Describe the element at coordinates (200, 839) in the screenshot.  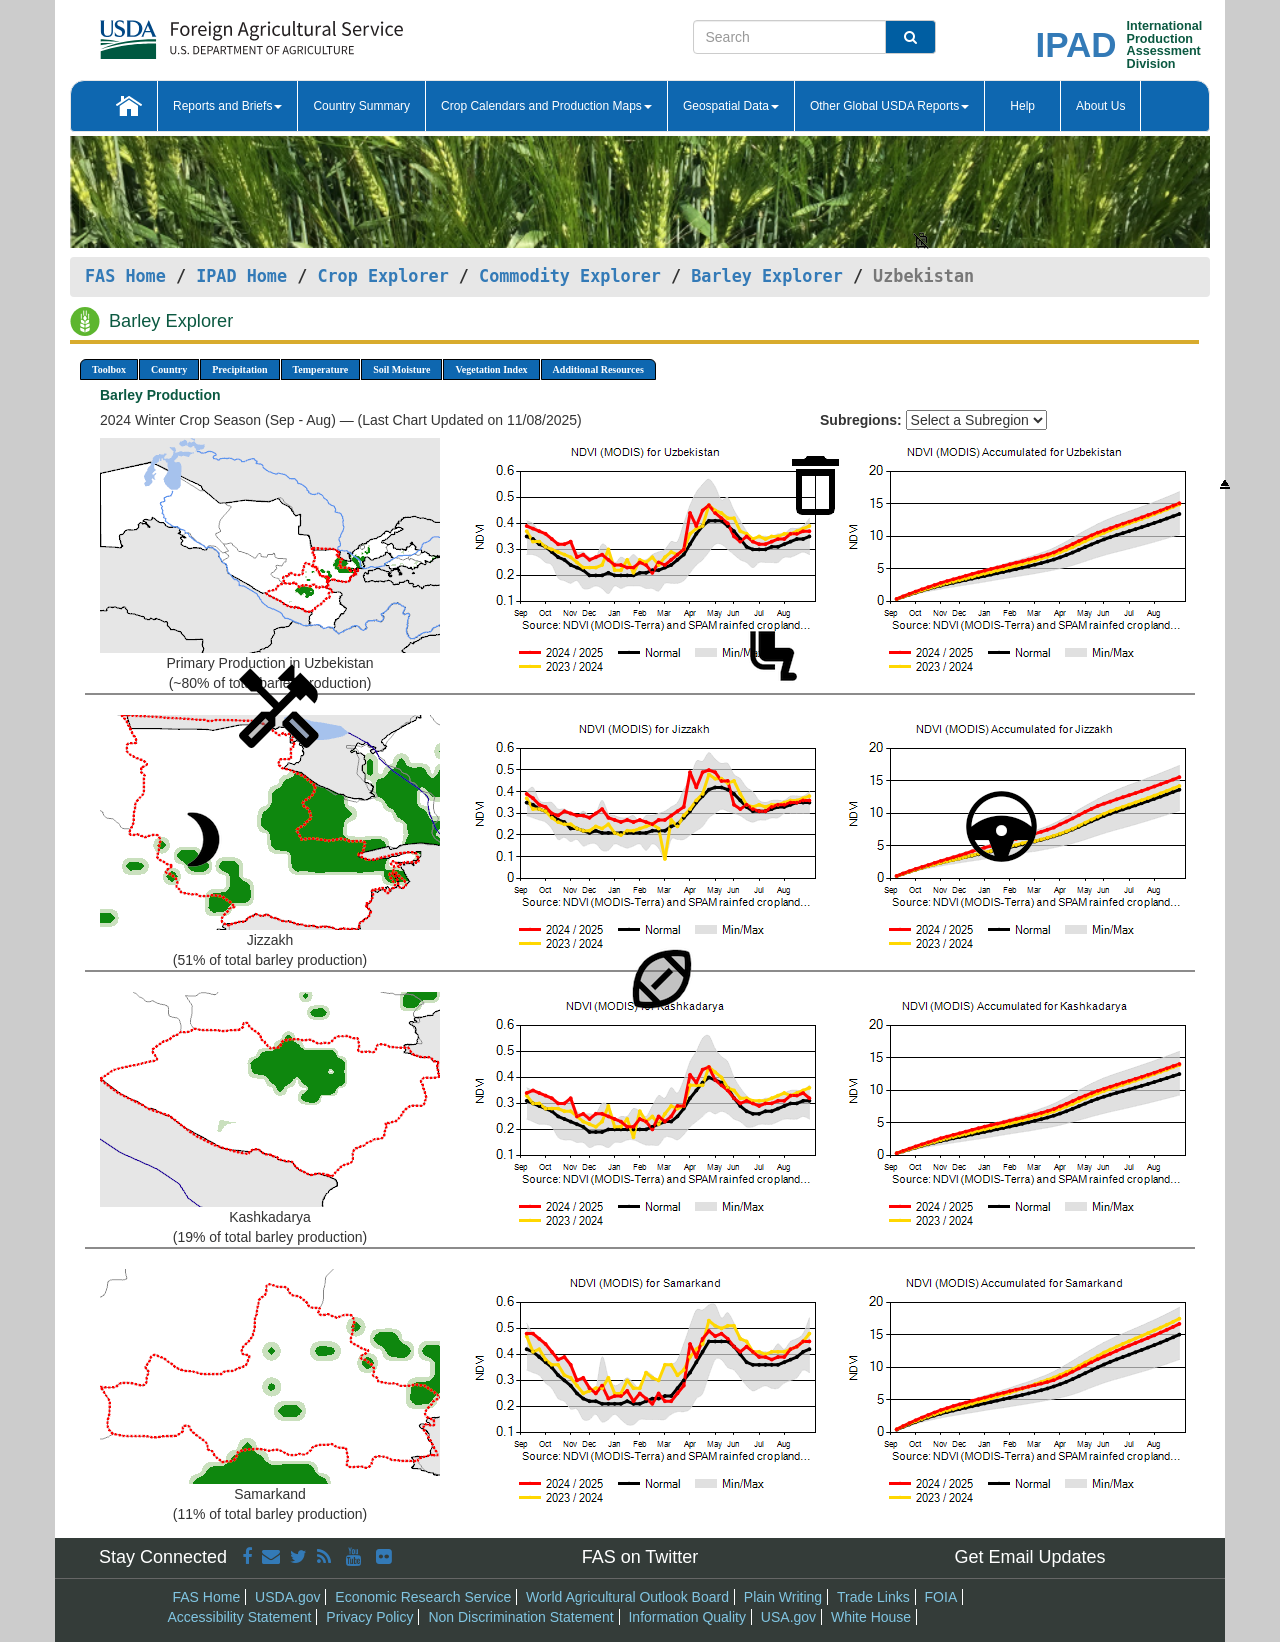
I see `toggle dark mode or night theme` at that location.